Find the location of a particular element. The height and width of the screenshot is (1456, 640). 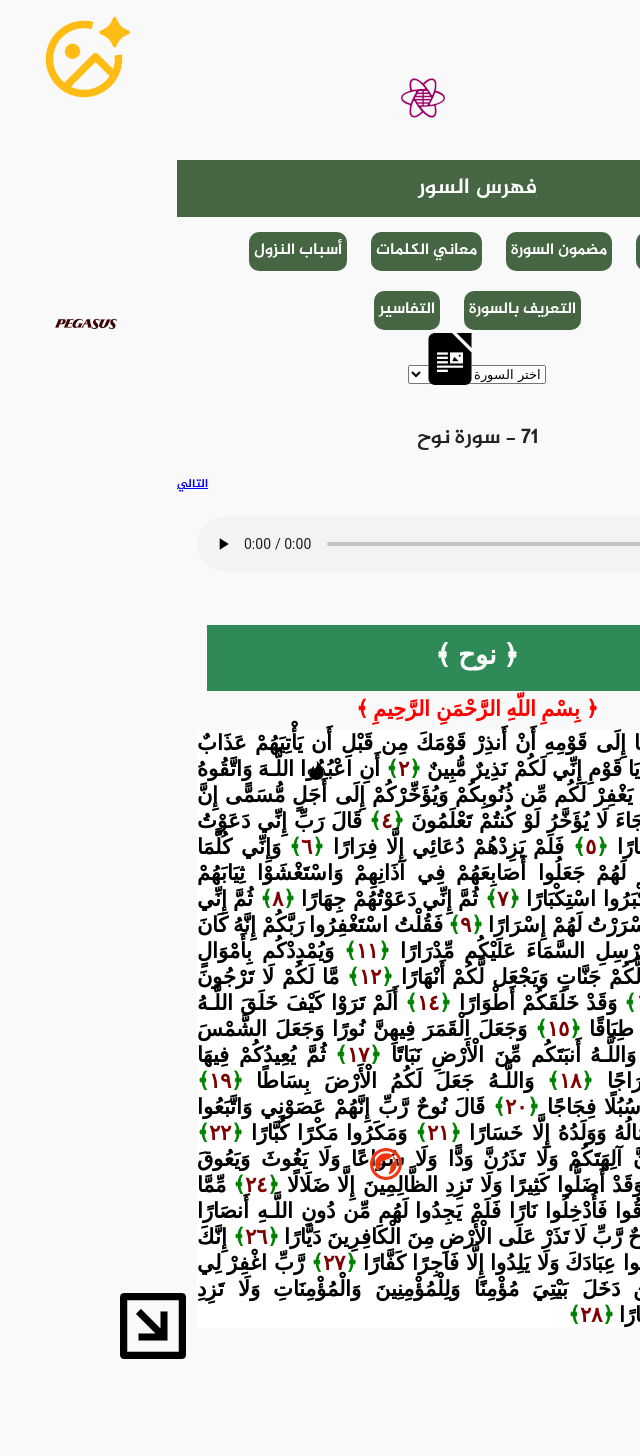

open libreoffice writer is located at coordinates (450, 359).